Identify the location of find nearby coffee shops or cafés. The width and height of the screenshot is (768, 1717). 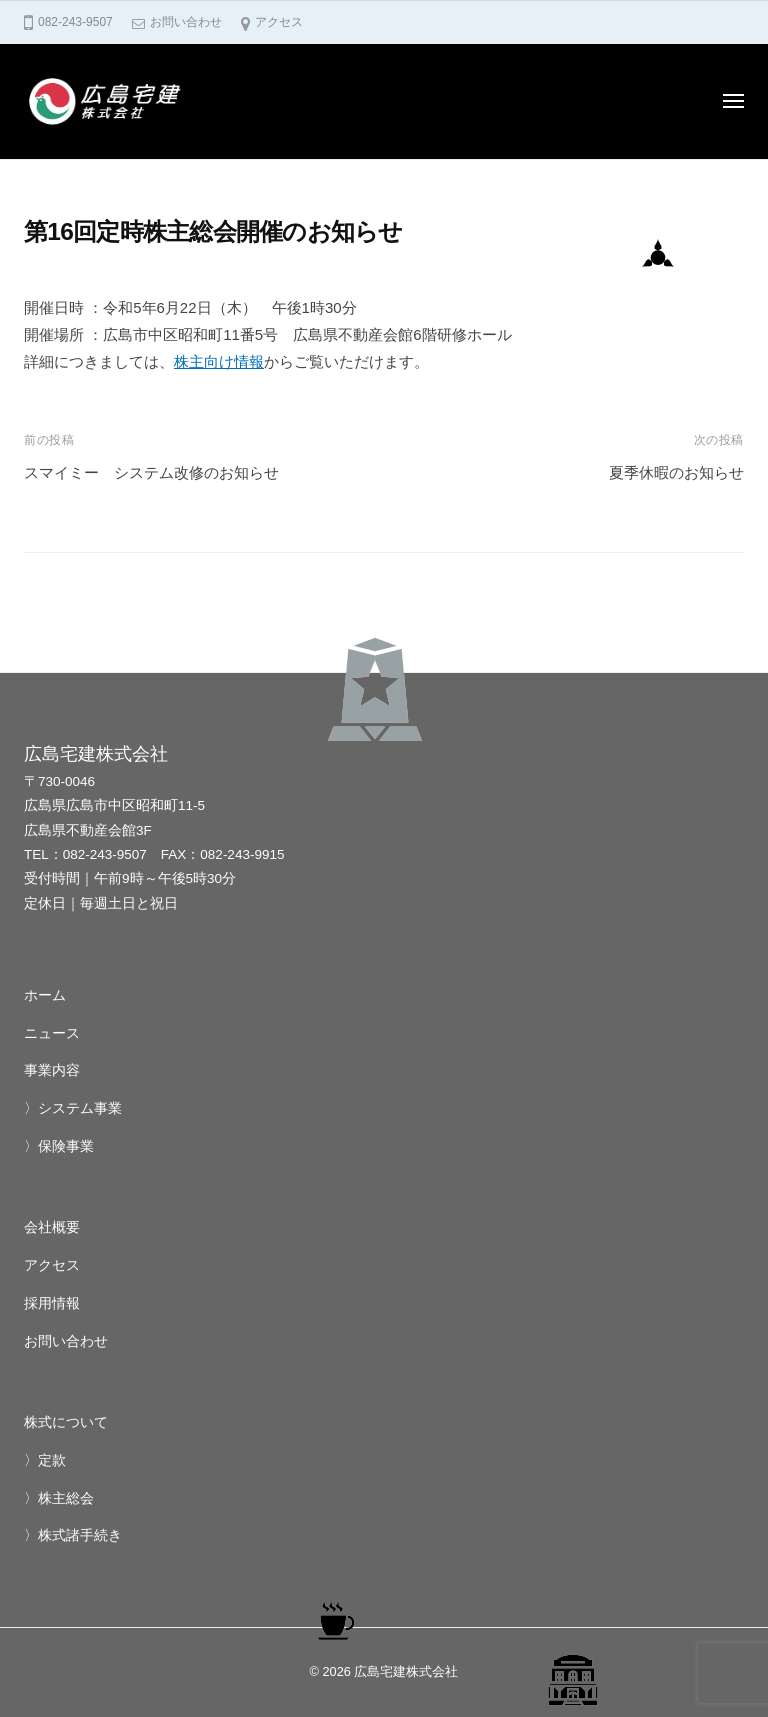
(336, 1620).